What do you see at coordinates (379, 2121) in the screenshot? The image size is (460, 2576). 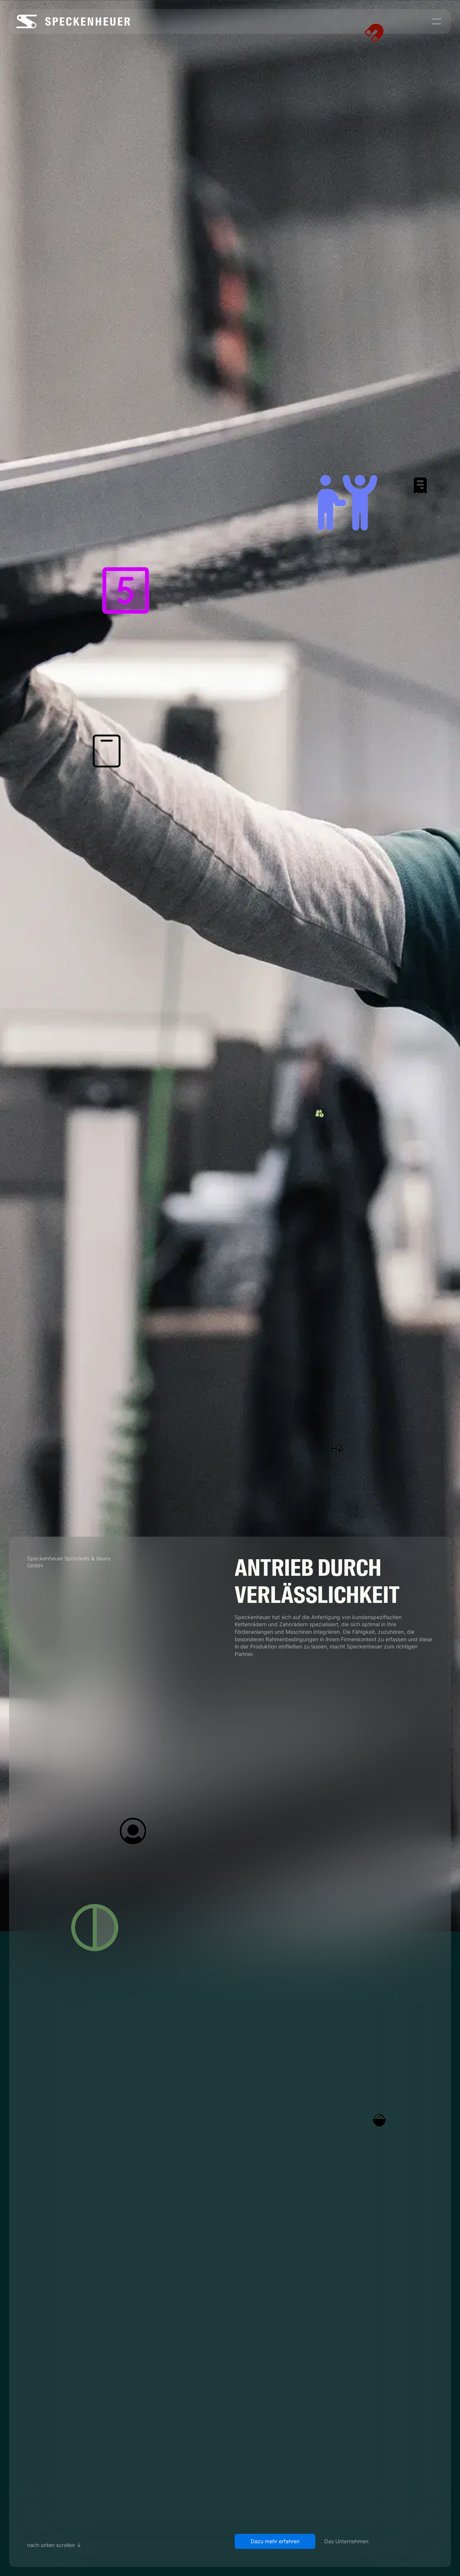 I see `view food or meal options` at bounding box center [379, 2121].